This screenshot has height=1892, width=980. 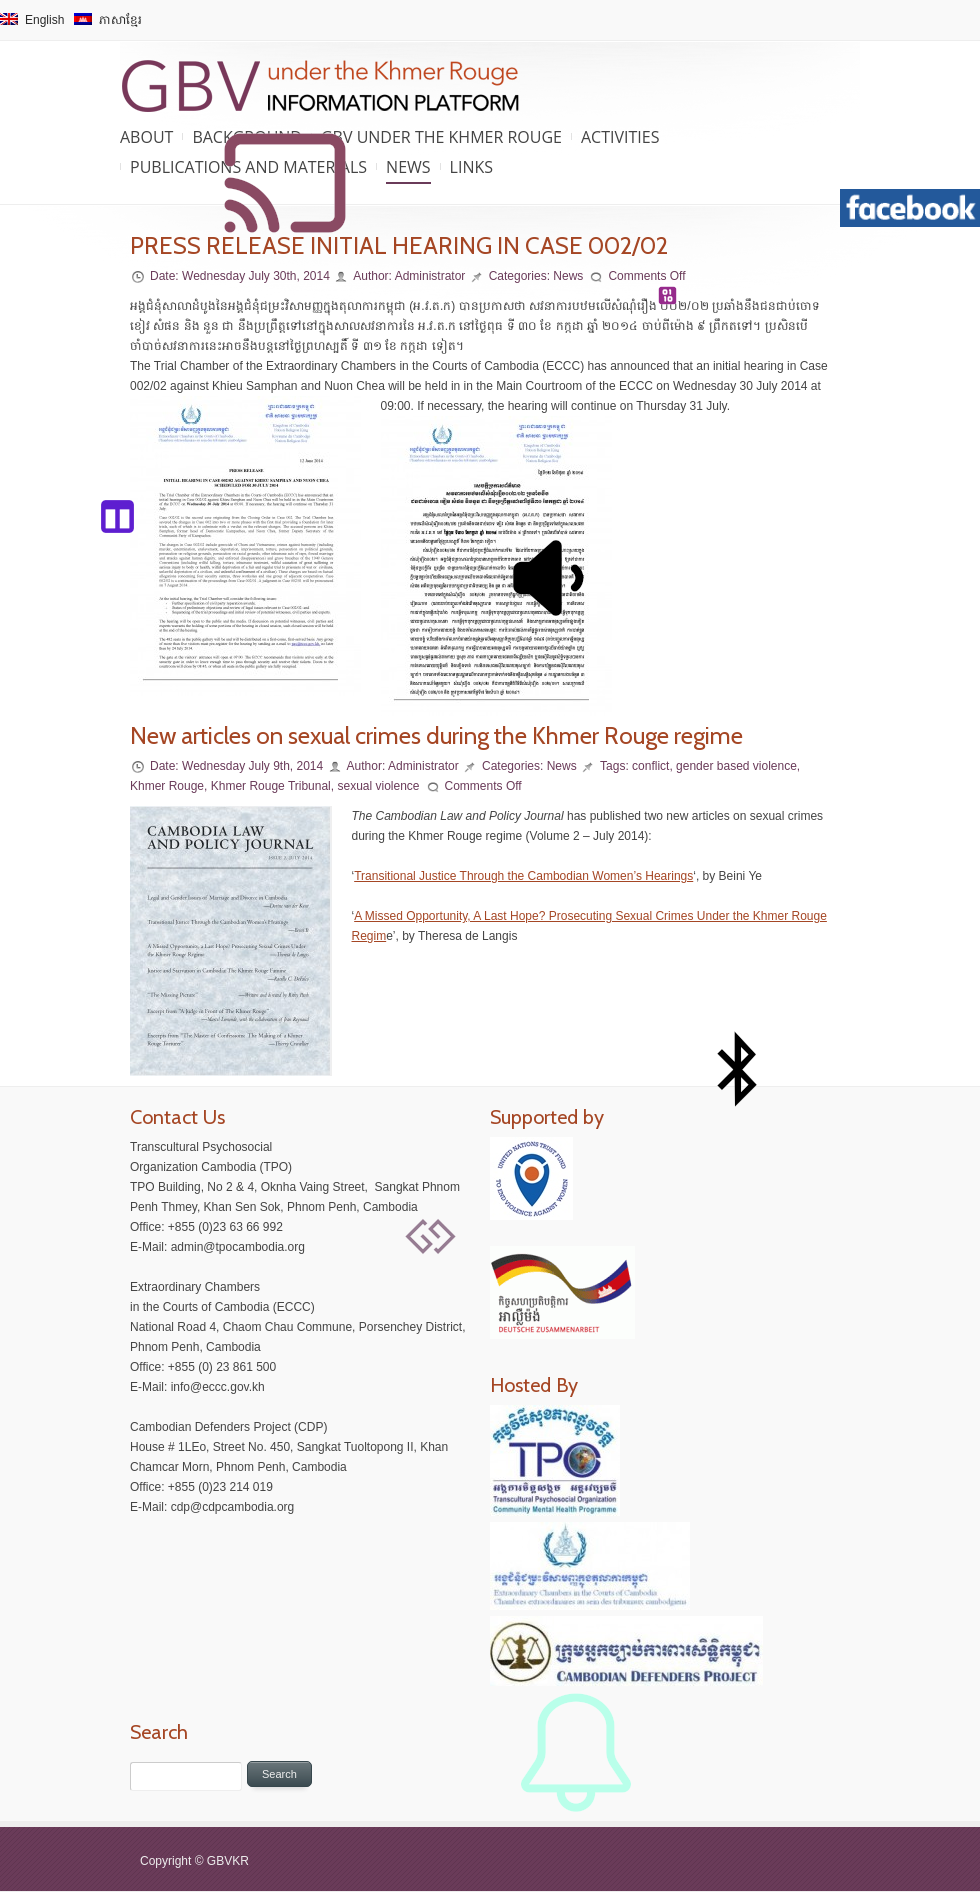 I want to click on view binary or raw data, so click(x=667, y=295).